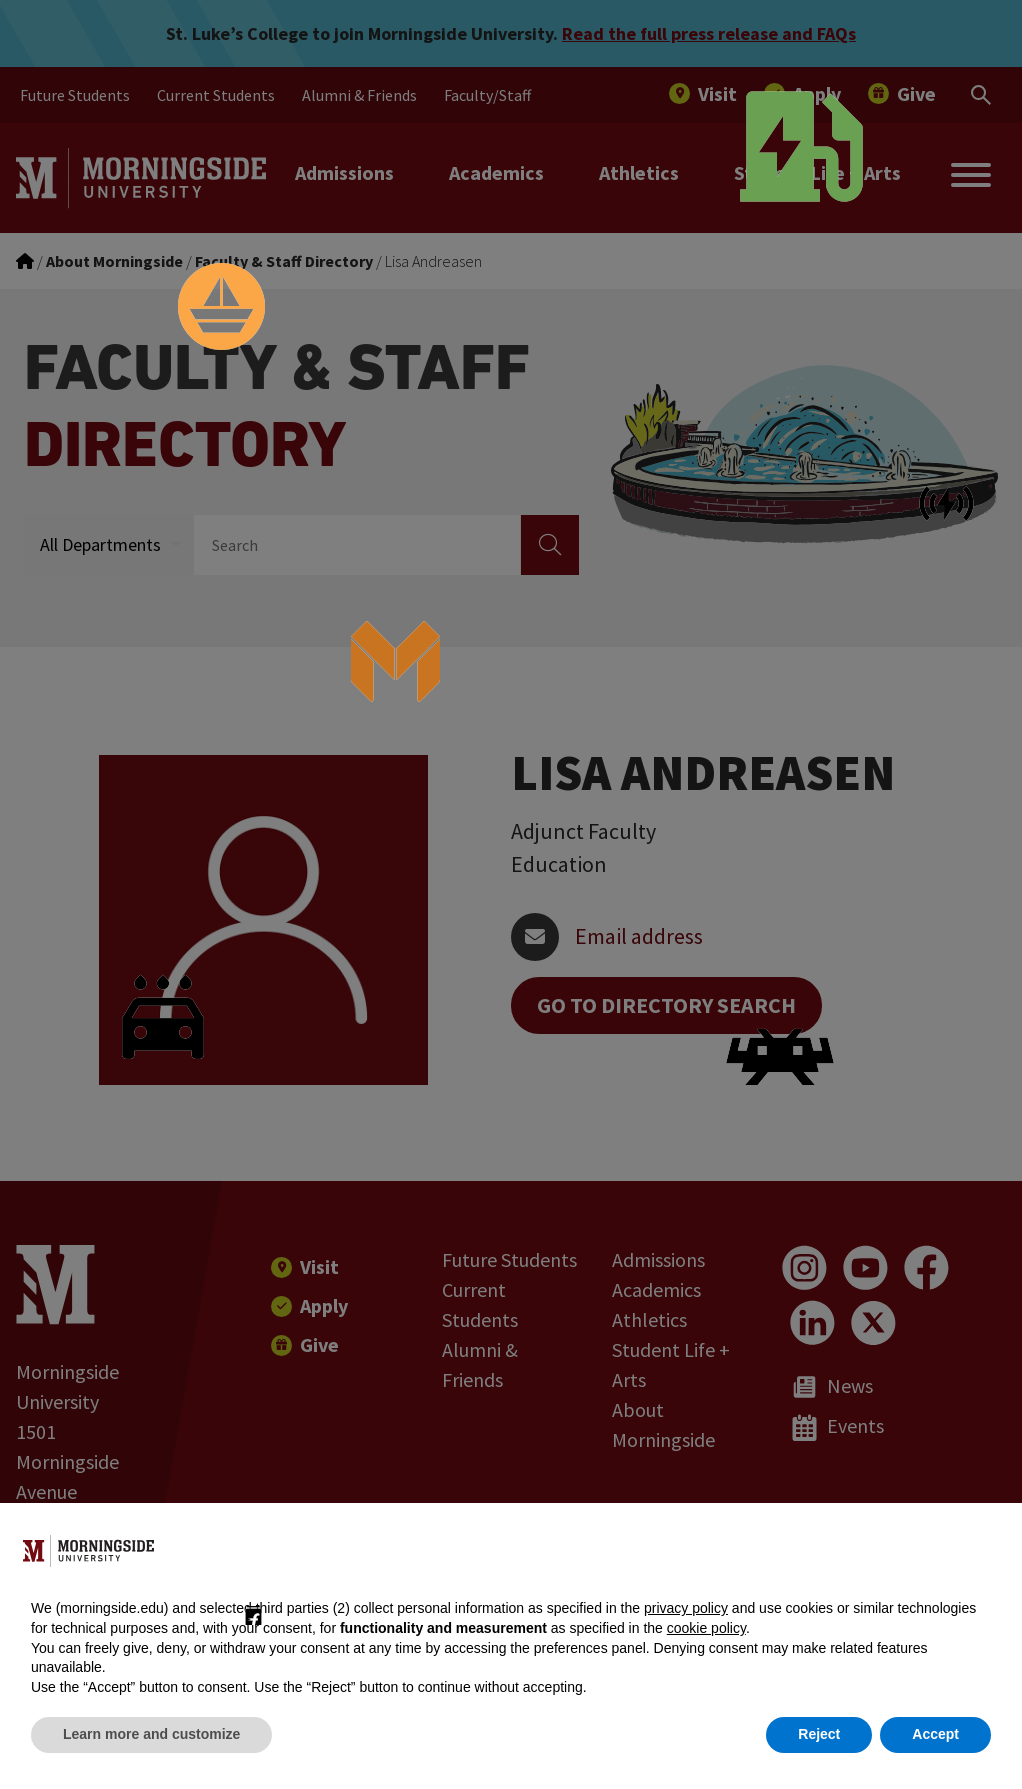 The width and height of the screenshot is (1022, 1789). Describe the element at coordinates (221, 306) in the screenshot. I see `navigate to MentorCruise platform` at that location.